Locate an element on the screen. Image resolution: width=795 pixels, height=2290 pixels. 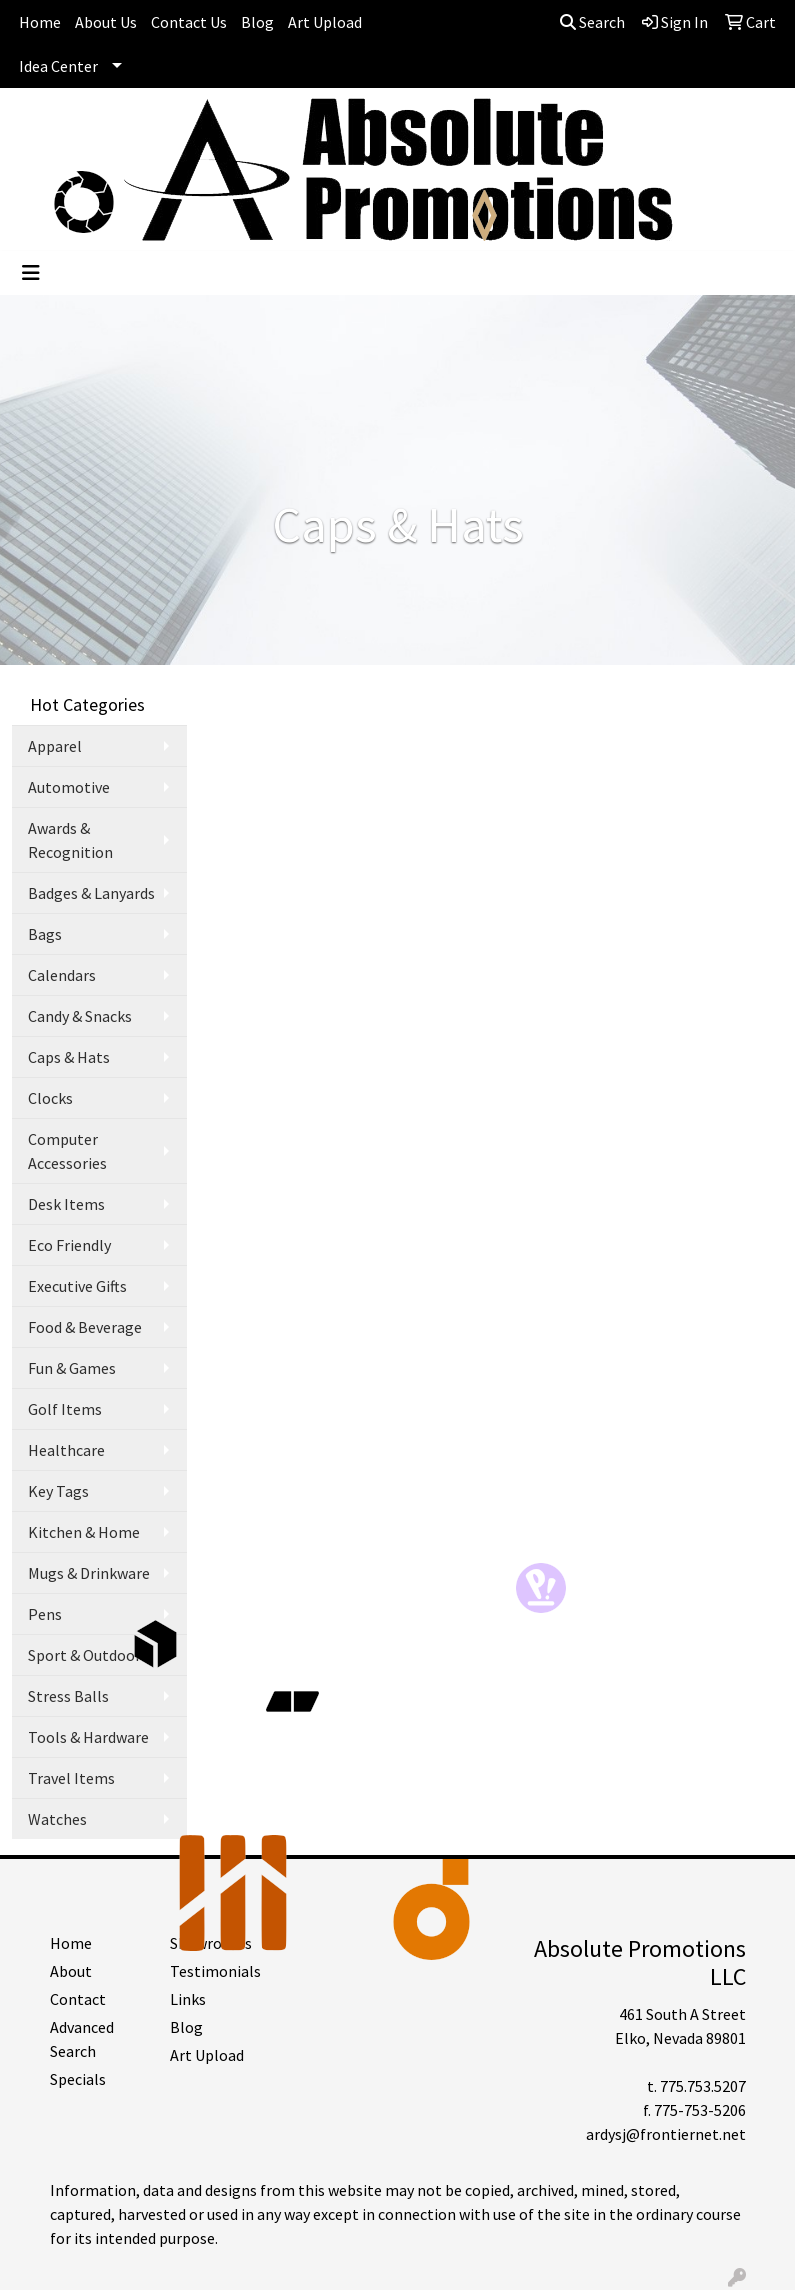
libraries.io logo is located at coordinates (233, 1893).